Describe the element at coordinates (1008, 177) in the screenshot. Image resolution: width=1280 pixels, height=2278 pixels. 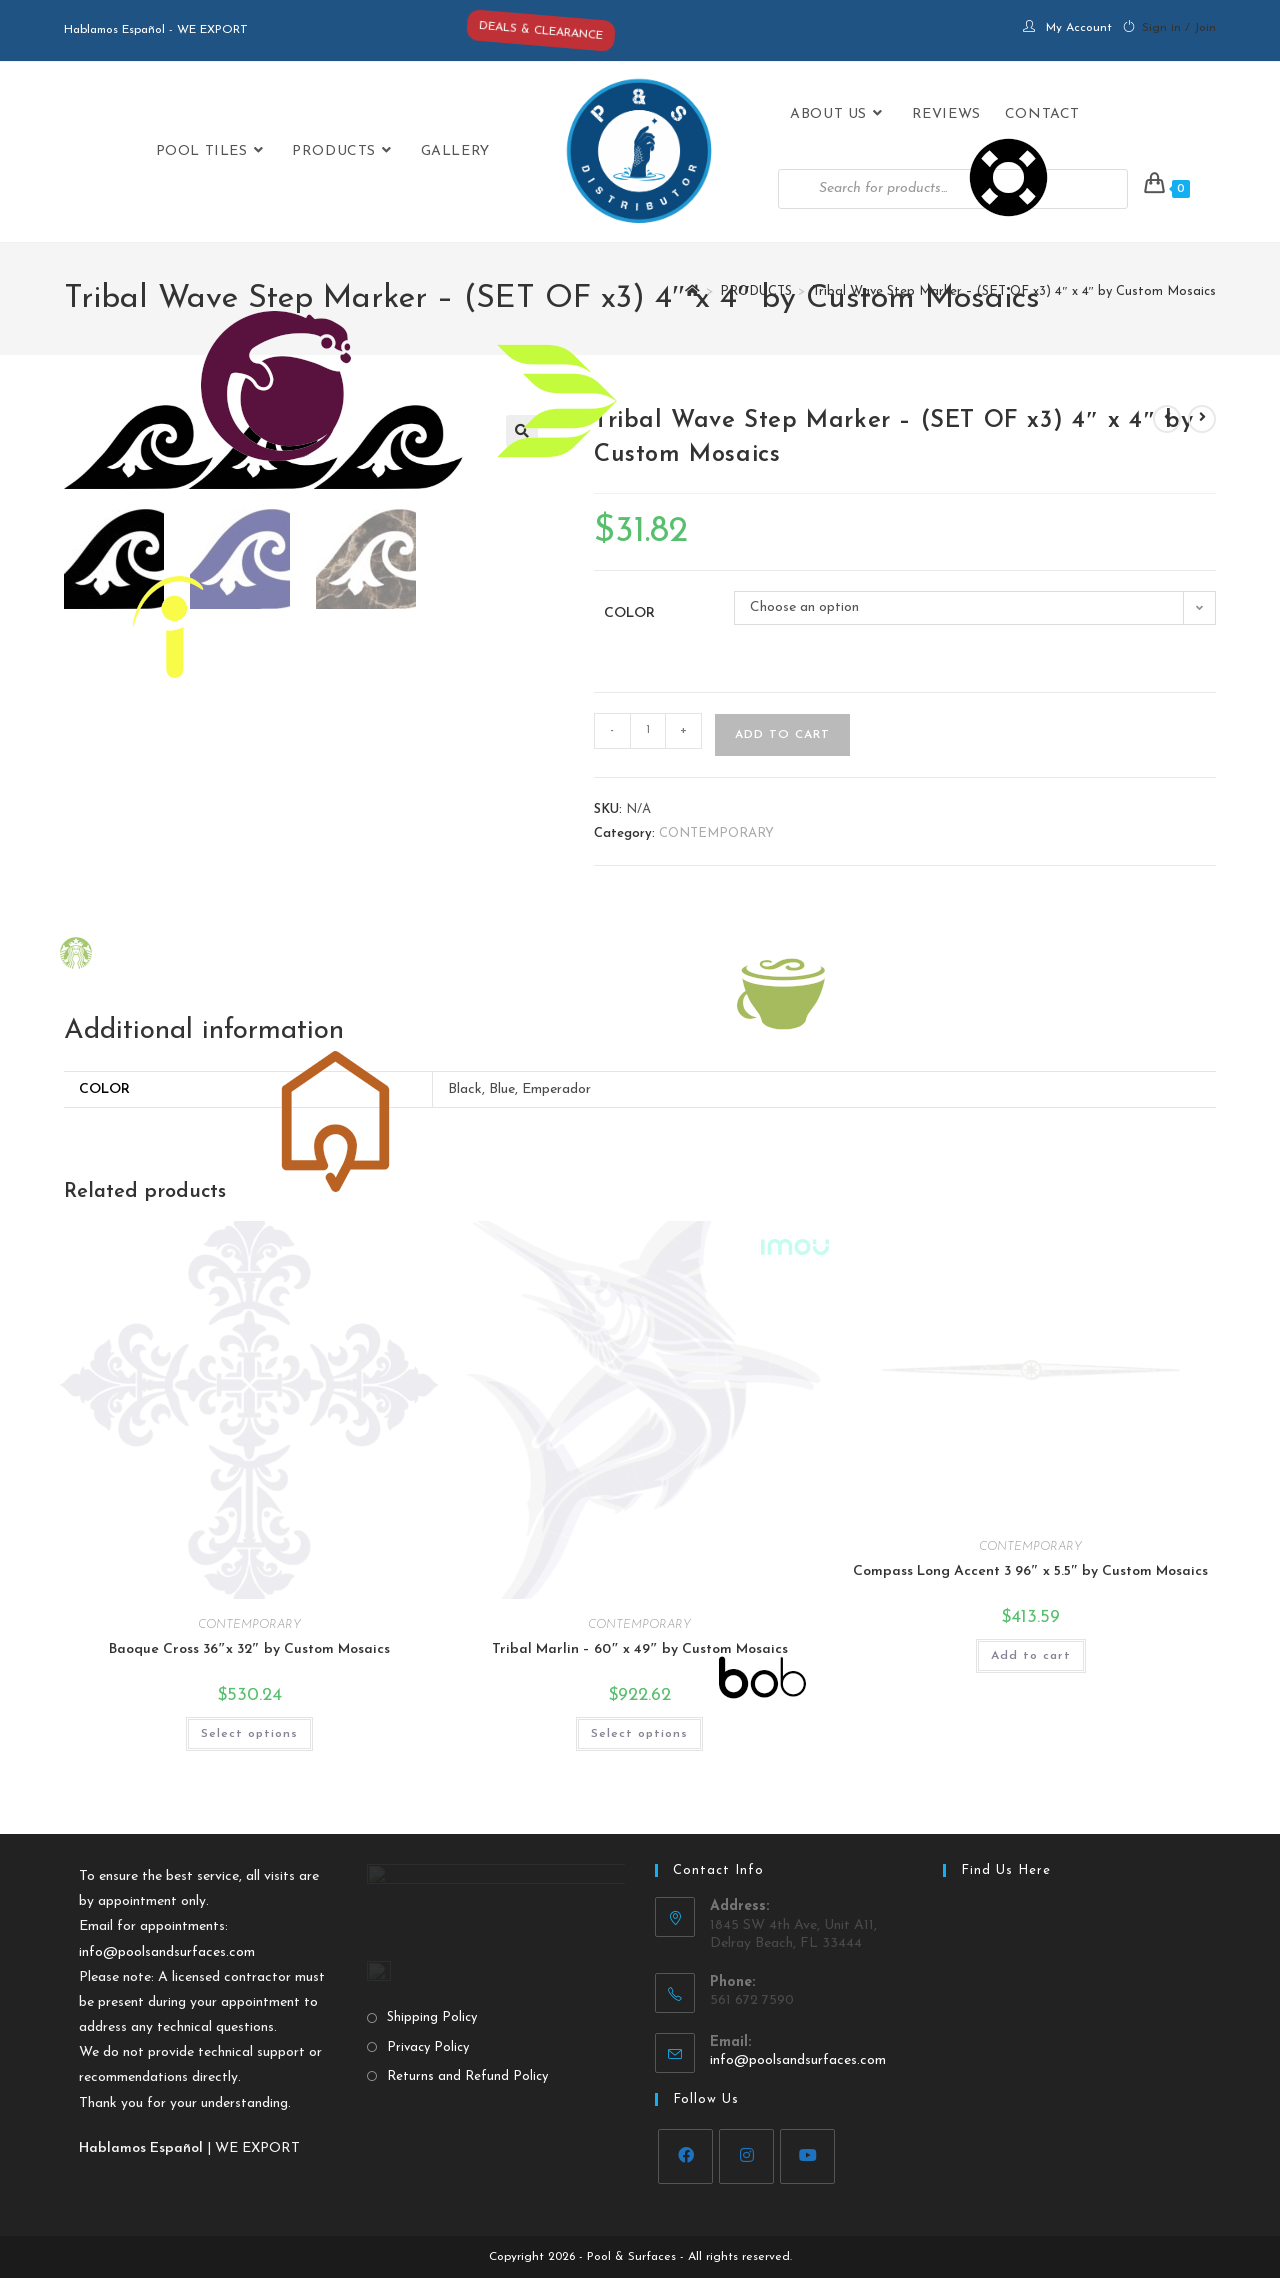
I see `access help or support` at that location.